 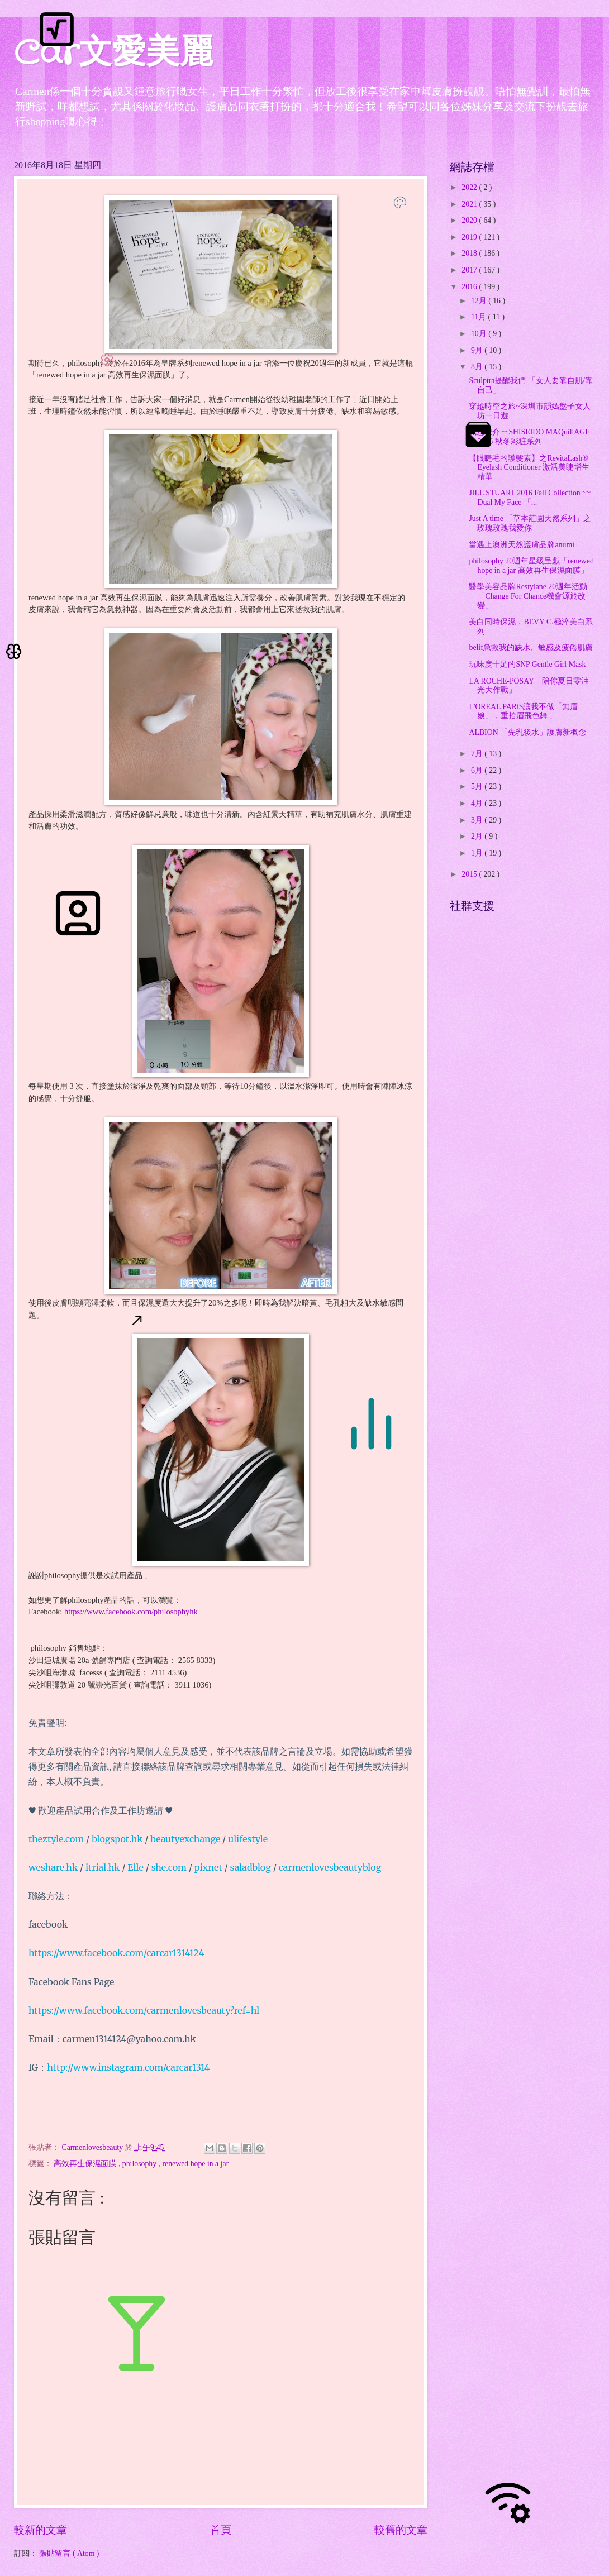 What do you see at coordinates (78, 913) in the screenshot?
I see `view user profile` at bounding box center [78, 913].